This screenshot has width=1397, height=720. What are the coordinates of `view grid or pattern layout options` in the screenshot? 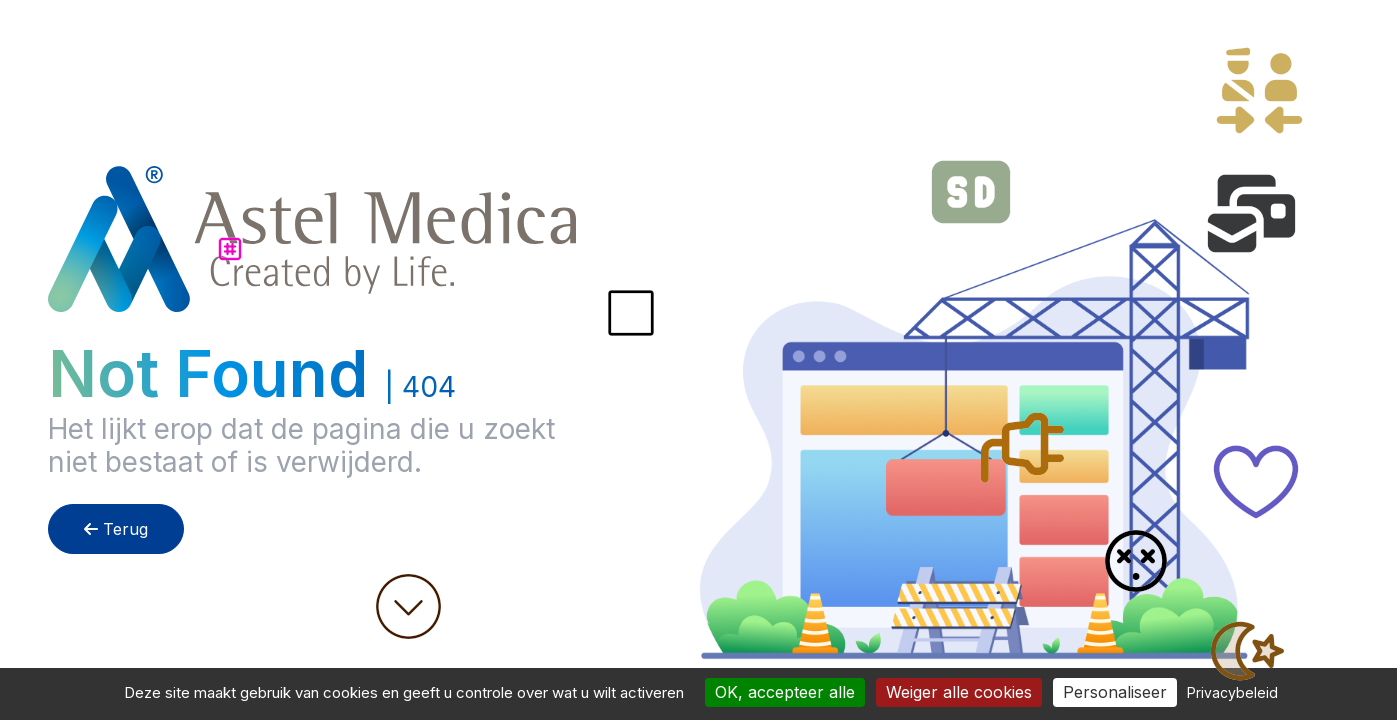 It's located at (230, 249).